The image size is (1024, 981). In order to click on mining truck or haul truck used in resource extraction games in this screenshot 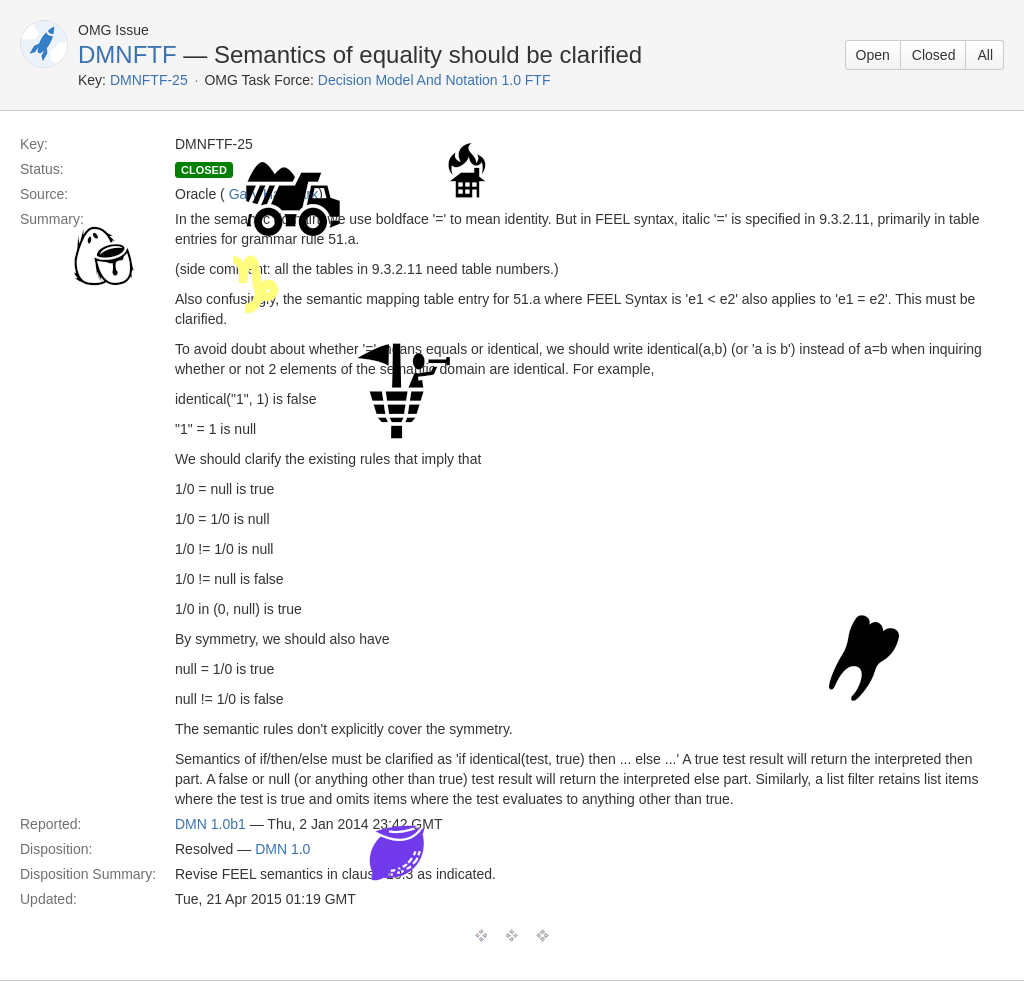, I will do `click(293, 199)`.